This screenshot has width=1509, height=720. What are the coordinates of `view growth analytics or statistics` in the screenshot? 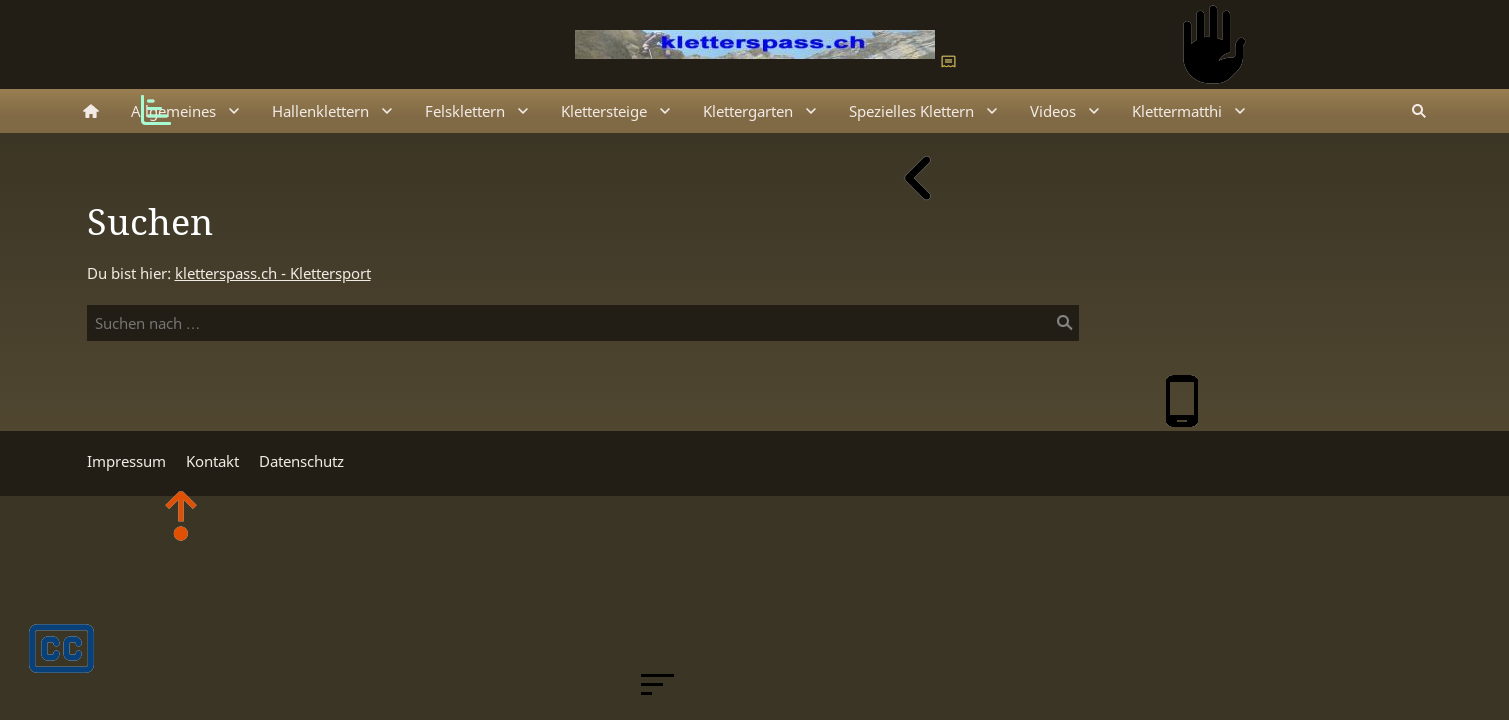 It's located at (156, 110).